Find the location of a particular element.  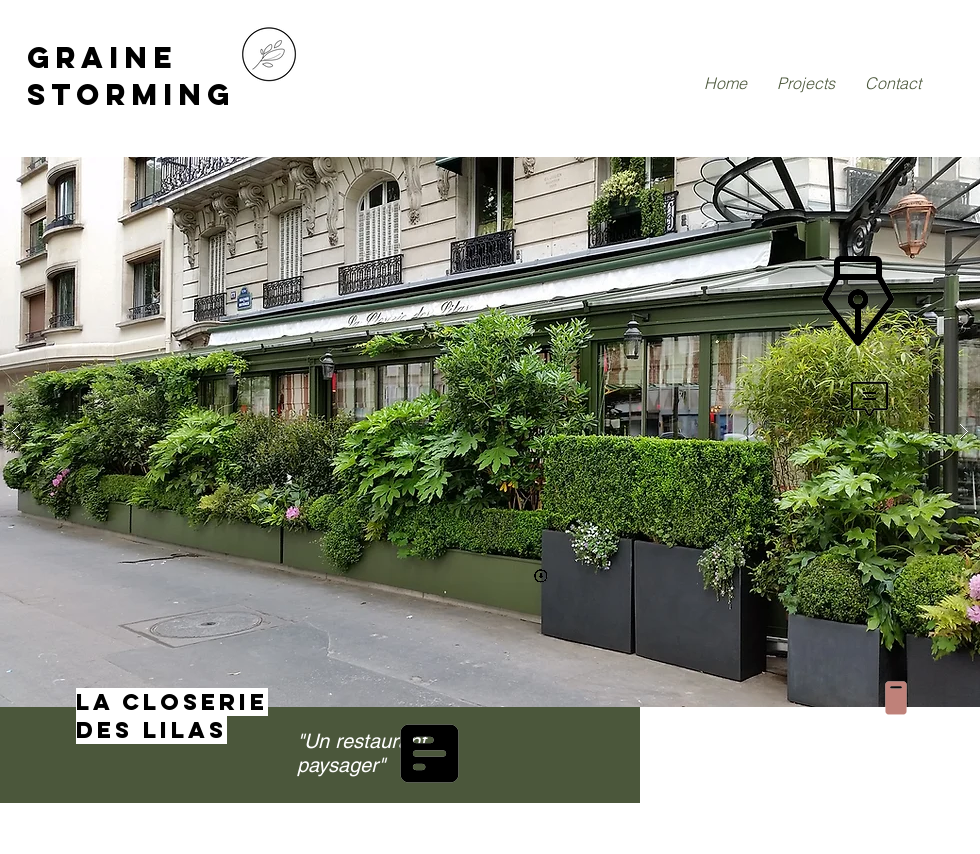

access drawing or illustration tools is located at coordinates (858, 298).